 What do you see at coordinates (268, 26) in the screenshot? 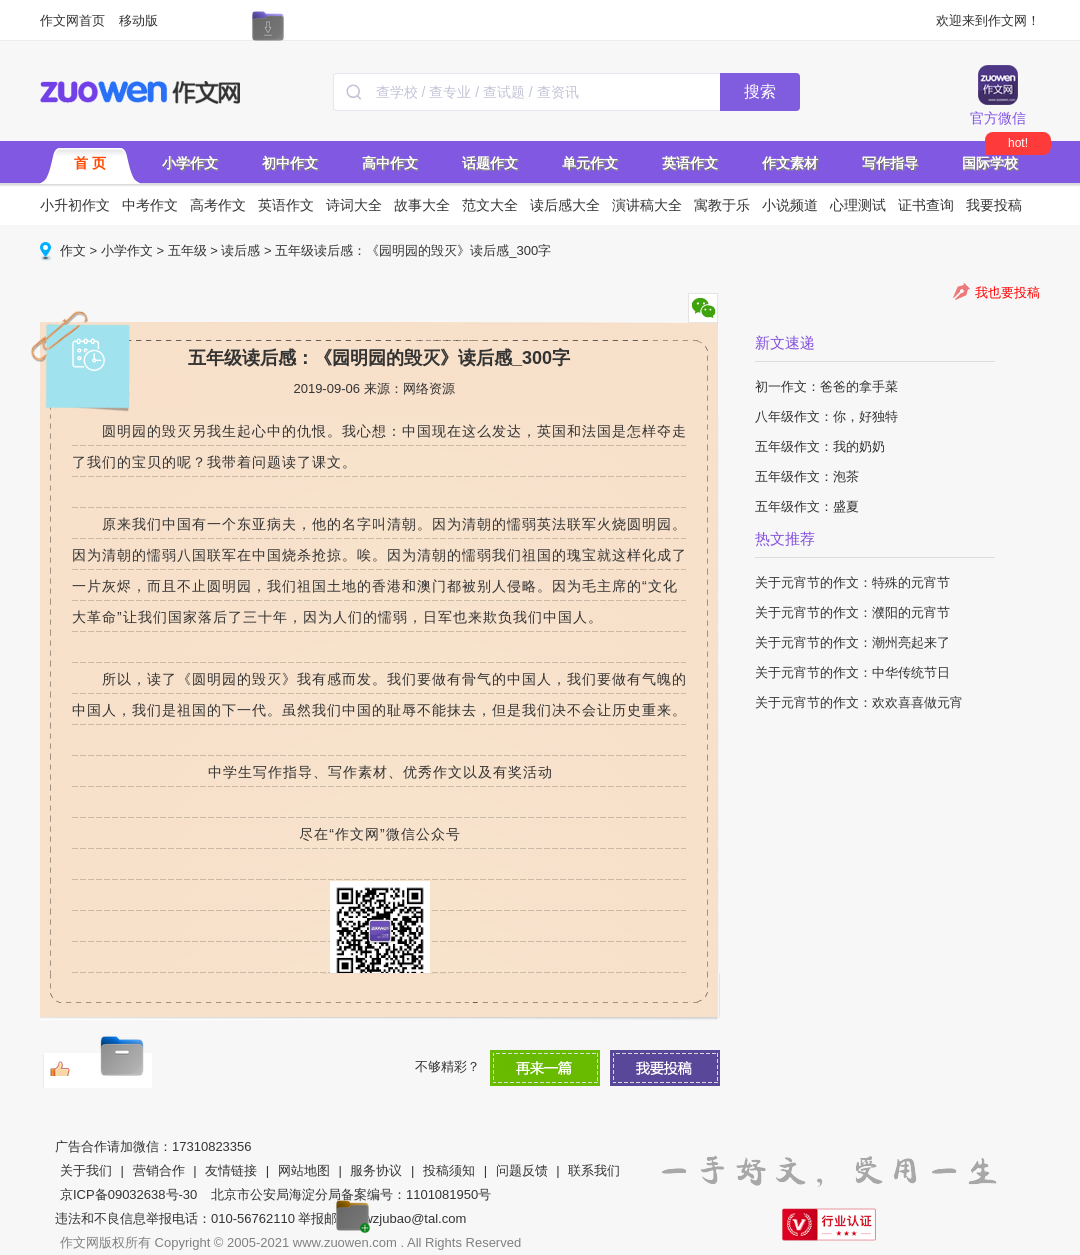
I see `open your downloads folder` at bounding box center [268, 26].